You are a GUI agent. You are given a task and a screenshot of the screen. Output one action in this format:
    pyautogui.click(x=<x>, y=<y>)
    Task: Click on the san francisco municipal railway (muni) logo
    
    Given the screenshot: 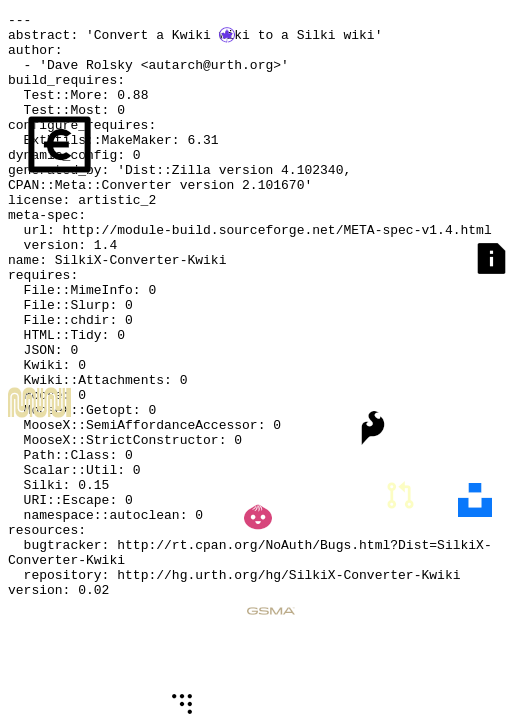 What is the action you would take?
    pyautogui.click(x=39, y=402)
    